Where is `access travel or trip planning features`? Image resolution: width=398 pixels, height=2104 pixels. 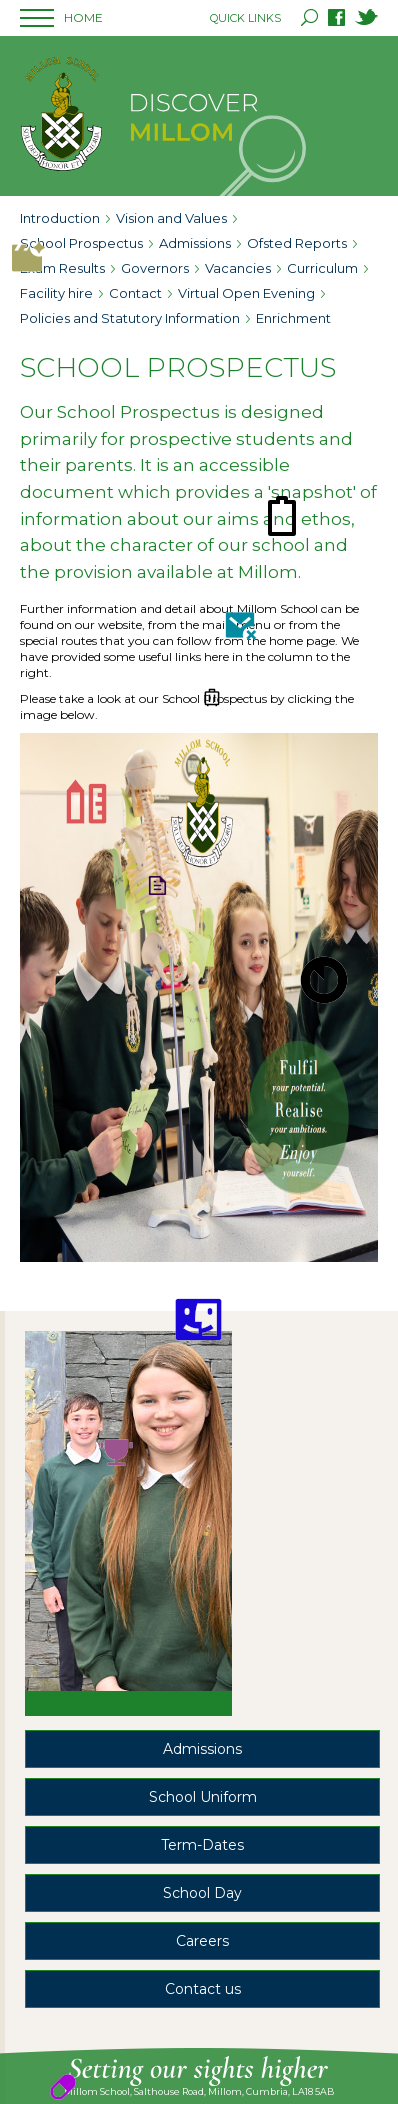
access travel or trip planning features is located at coordinates (212, 697).